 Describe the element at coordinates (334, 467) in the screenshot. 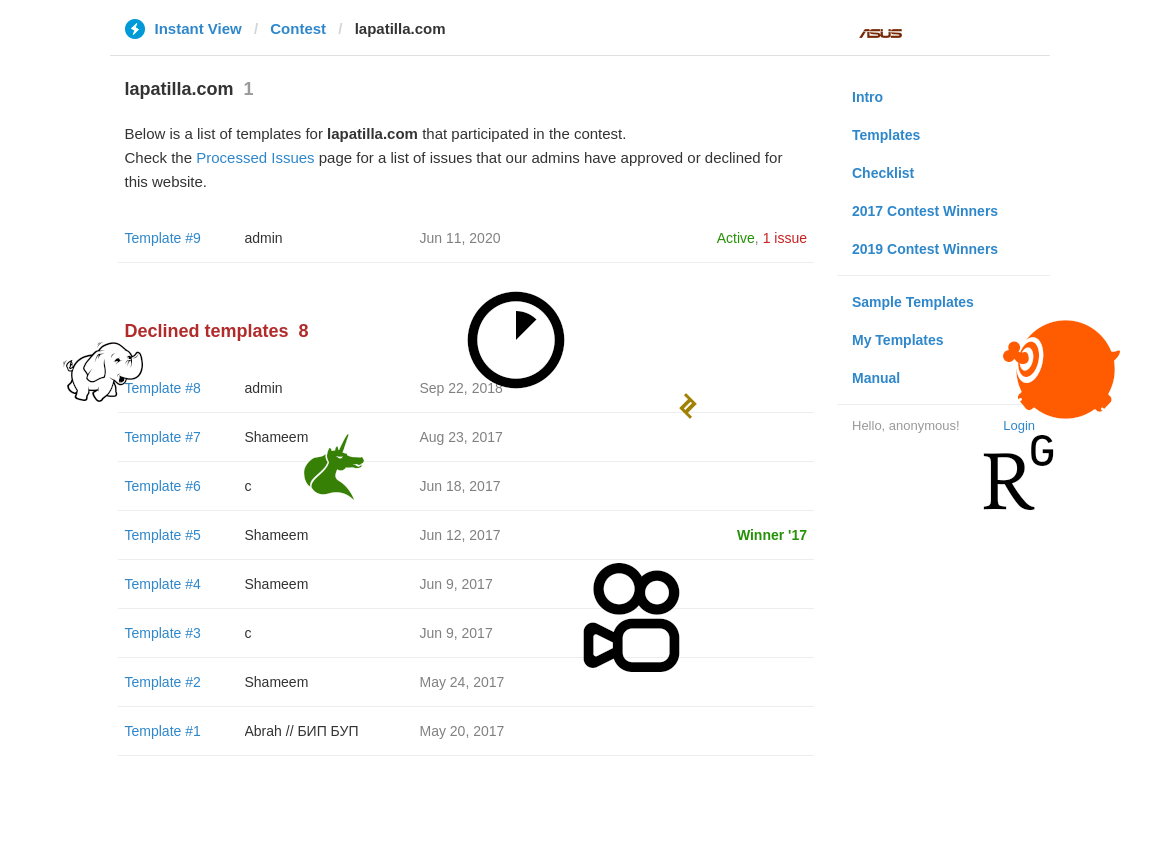

I see `org framework logo` at that location.